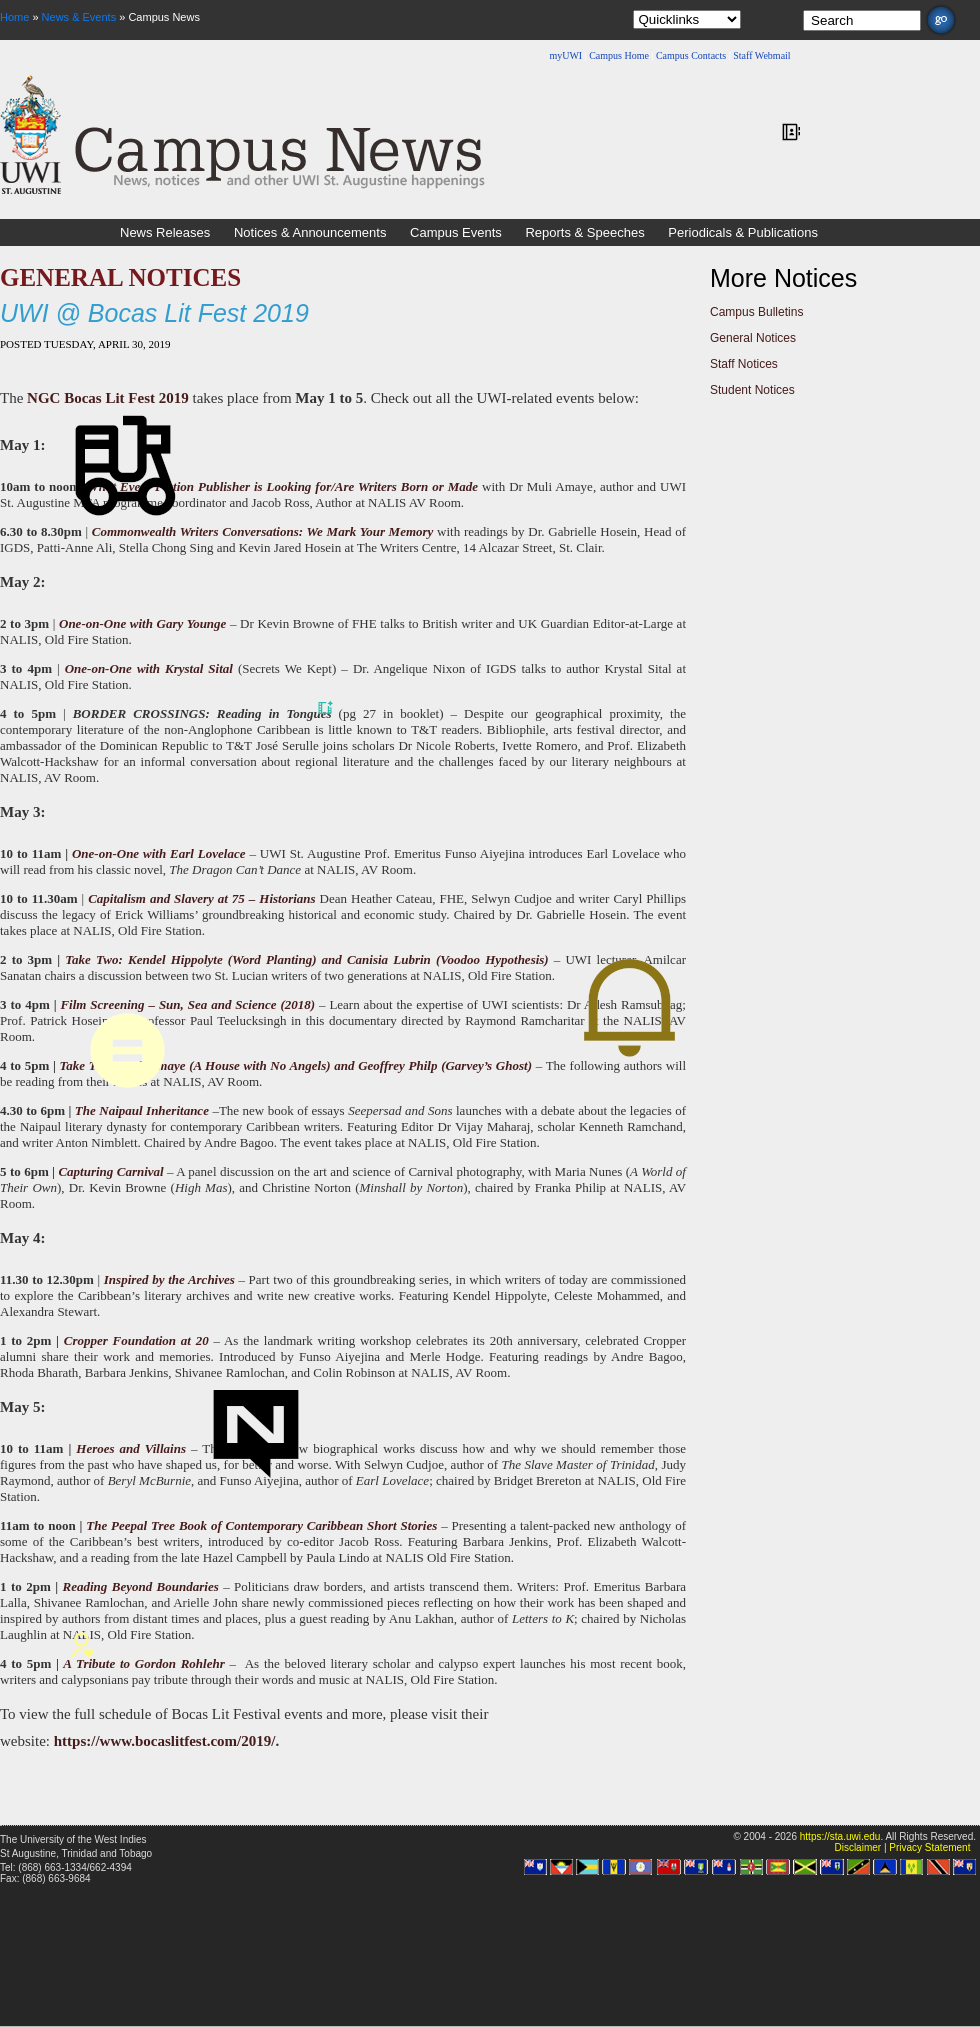 This screenshot has width=980, height=2027. Describe the element at coordinates (325, 708) in the screenshot. I see `generate video content using AI` at that location.